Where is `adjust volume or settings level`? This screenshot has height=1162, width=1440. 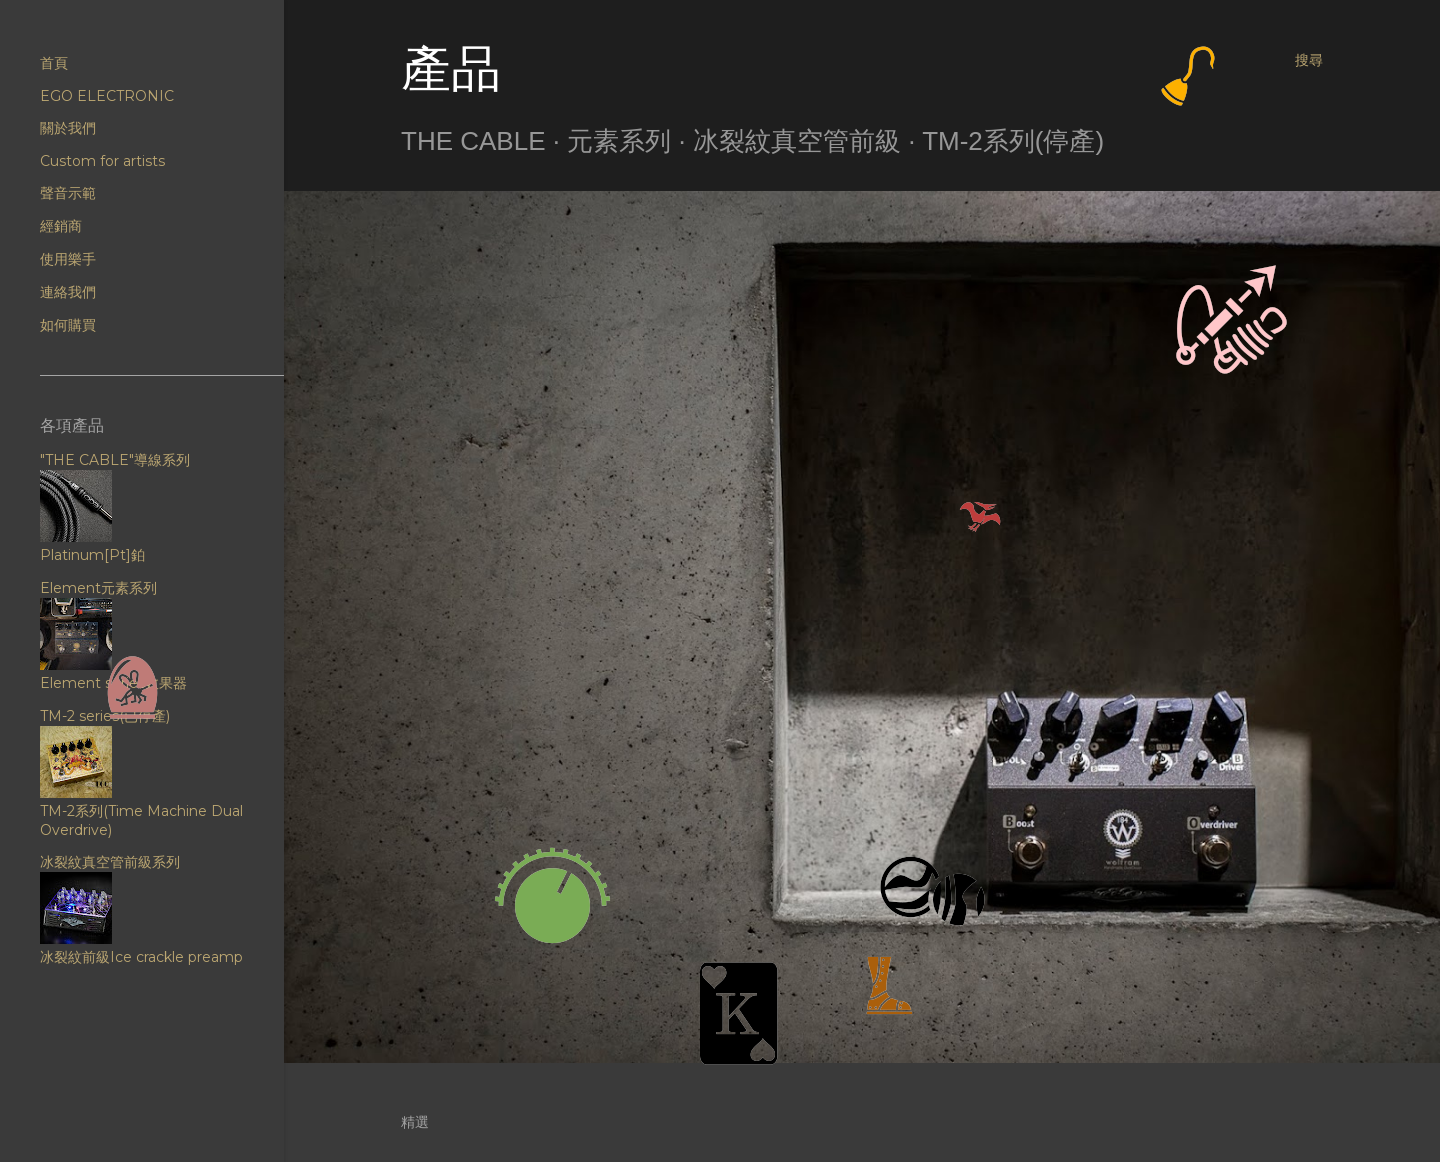
adjust volume or settings level is located at coordinates (552, 895).